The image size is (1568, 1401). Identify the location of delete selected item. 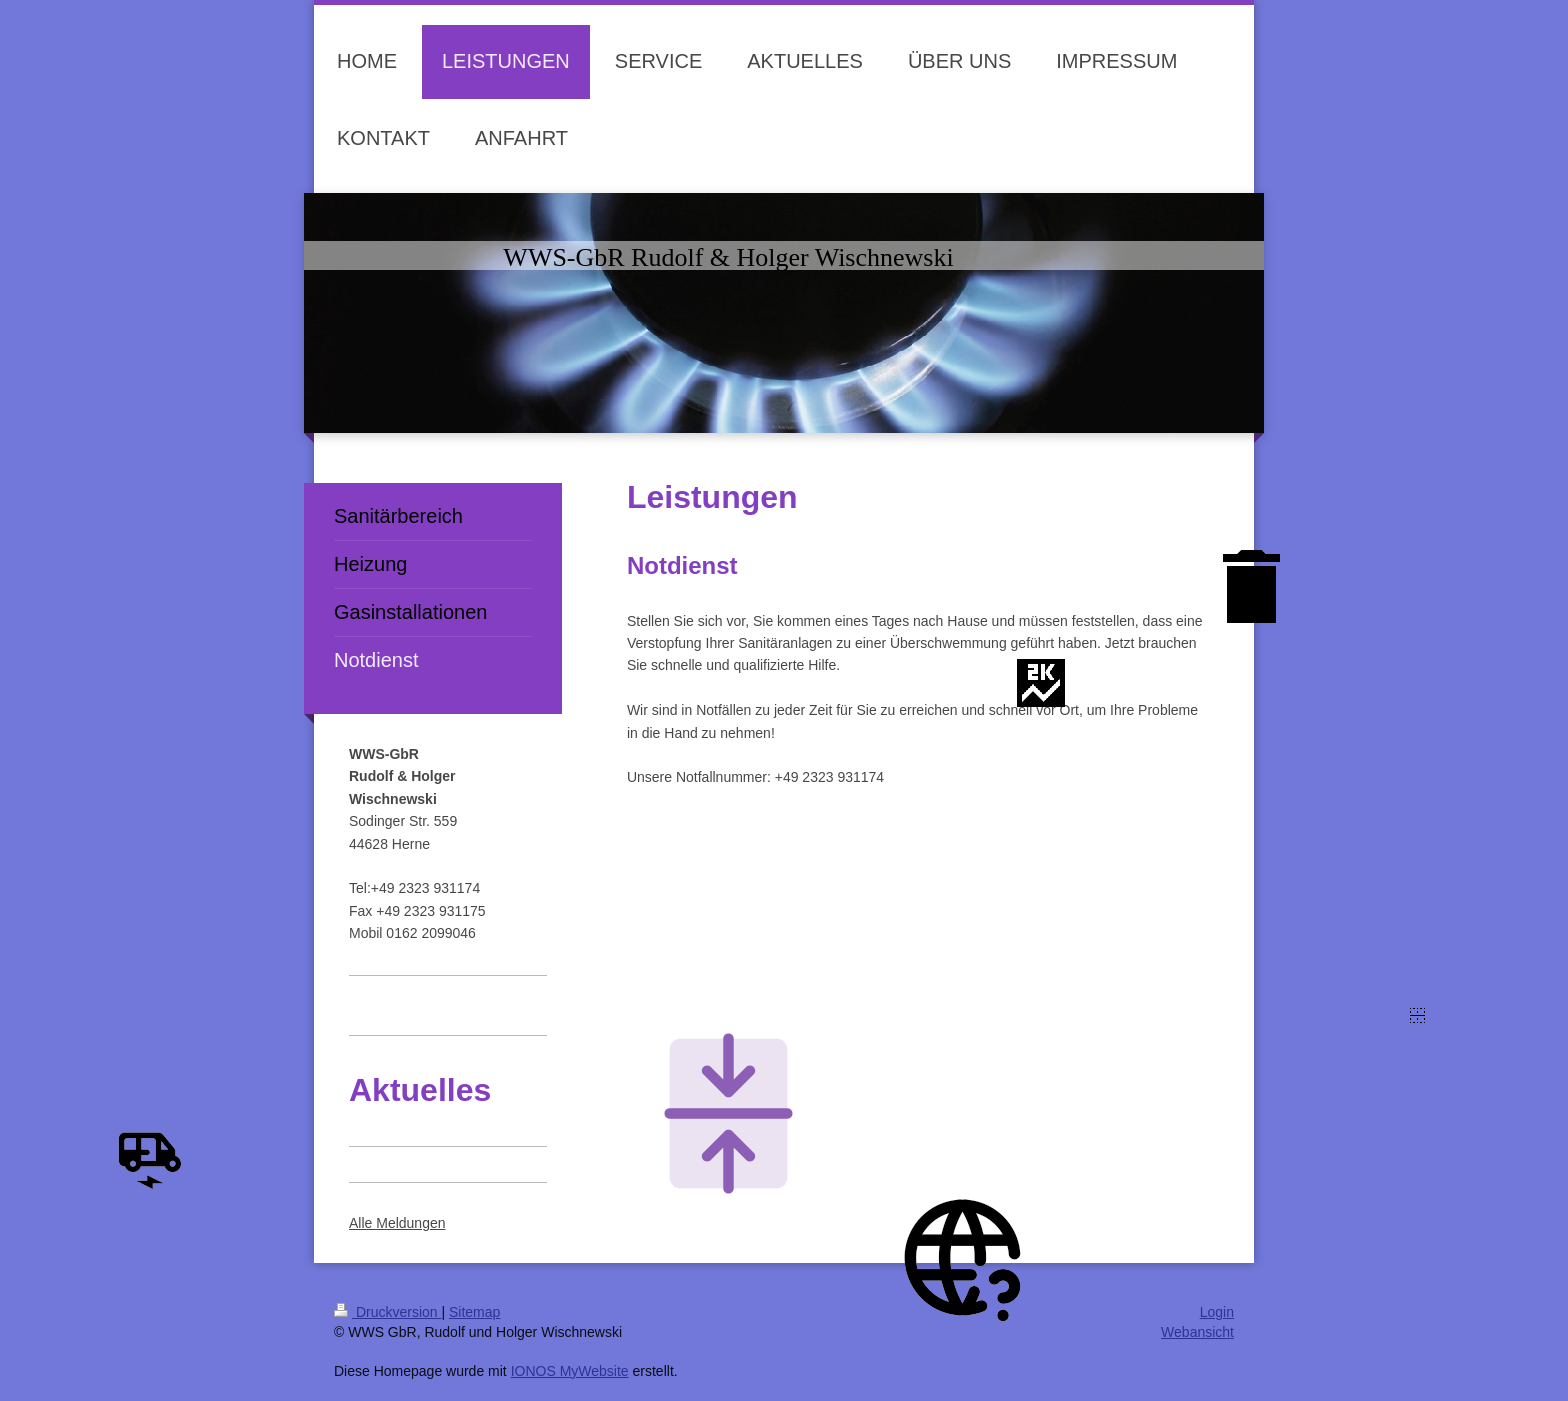
(1251, 586).